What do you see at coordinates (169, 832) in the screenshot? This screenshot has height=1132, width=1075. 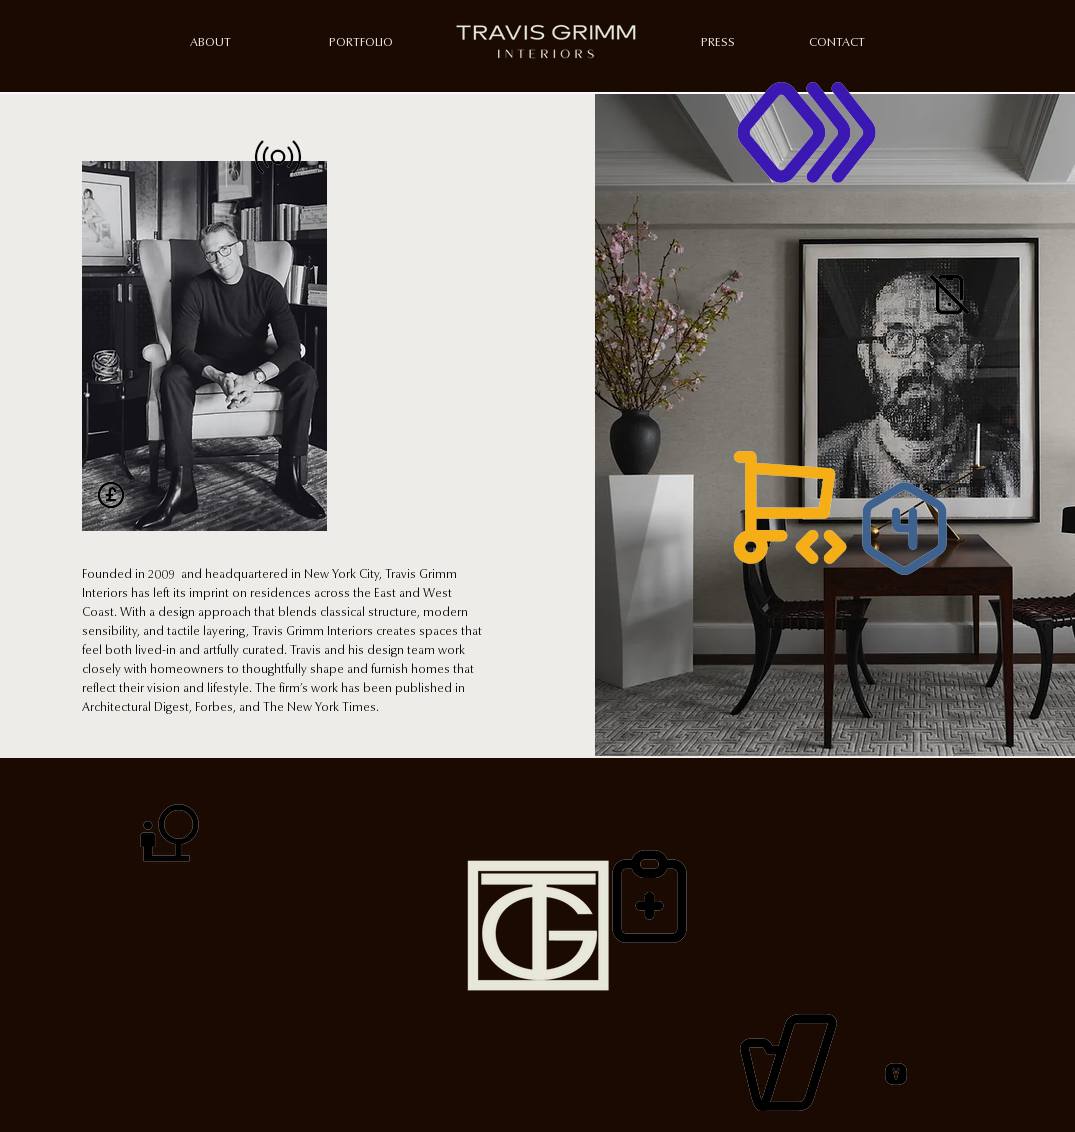 I see `explore nature or outdoor activities` at bounding box center [169, 832].